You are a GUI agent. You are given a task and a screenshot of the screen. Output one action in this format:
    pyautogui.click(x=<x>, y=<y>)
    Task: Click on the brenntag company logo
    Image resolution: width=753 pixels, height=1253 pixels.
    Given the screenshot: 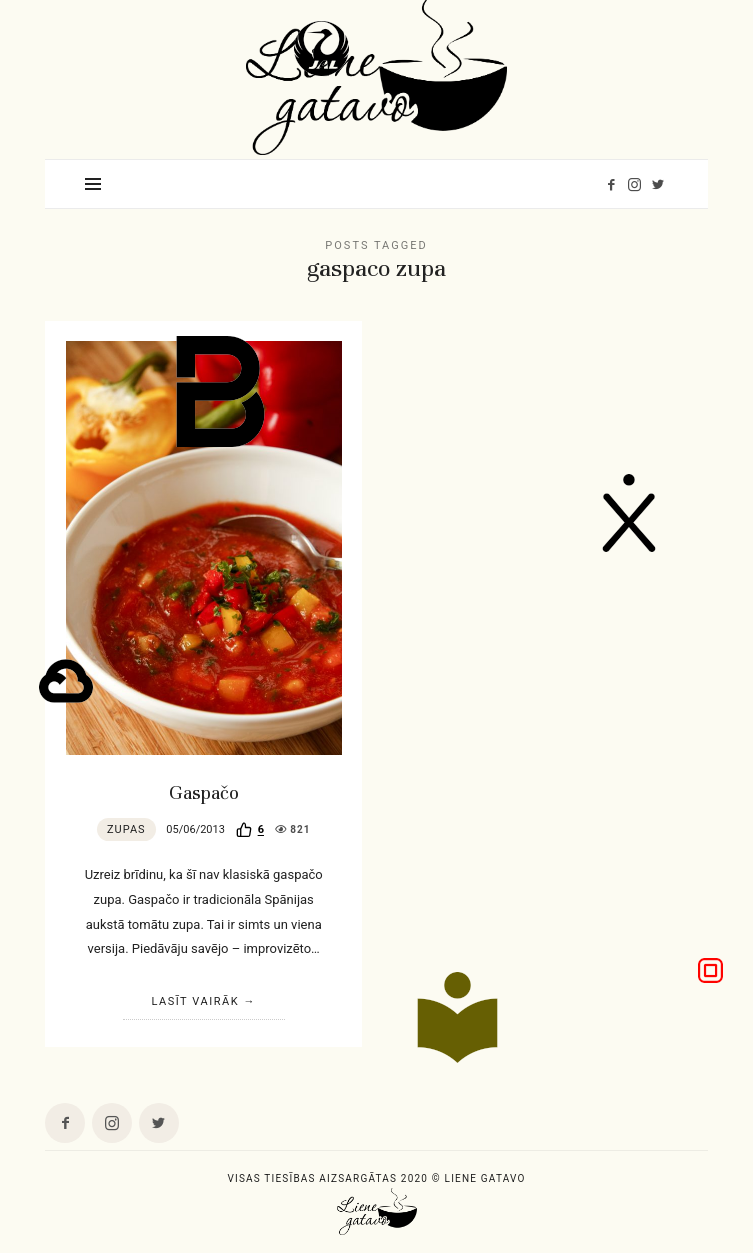 What is the action you would take?
    pyautogui.click(x=220, y=391)
    